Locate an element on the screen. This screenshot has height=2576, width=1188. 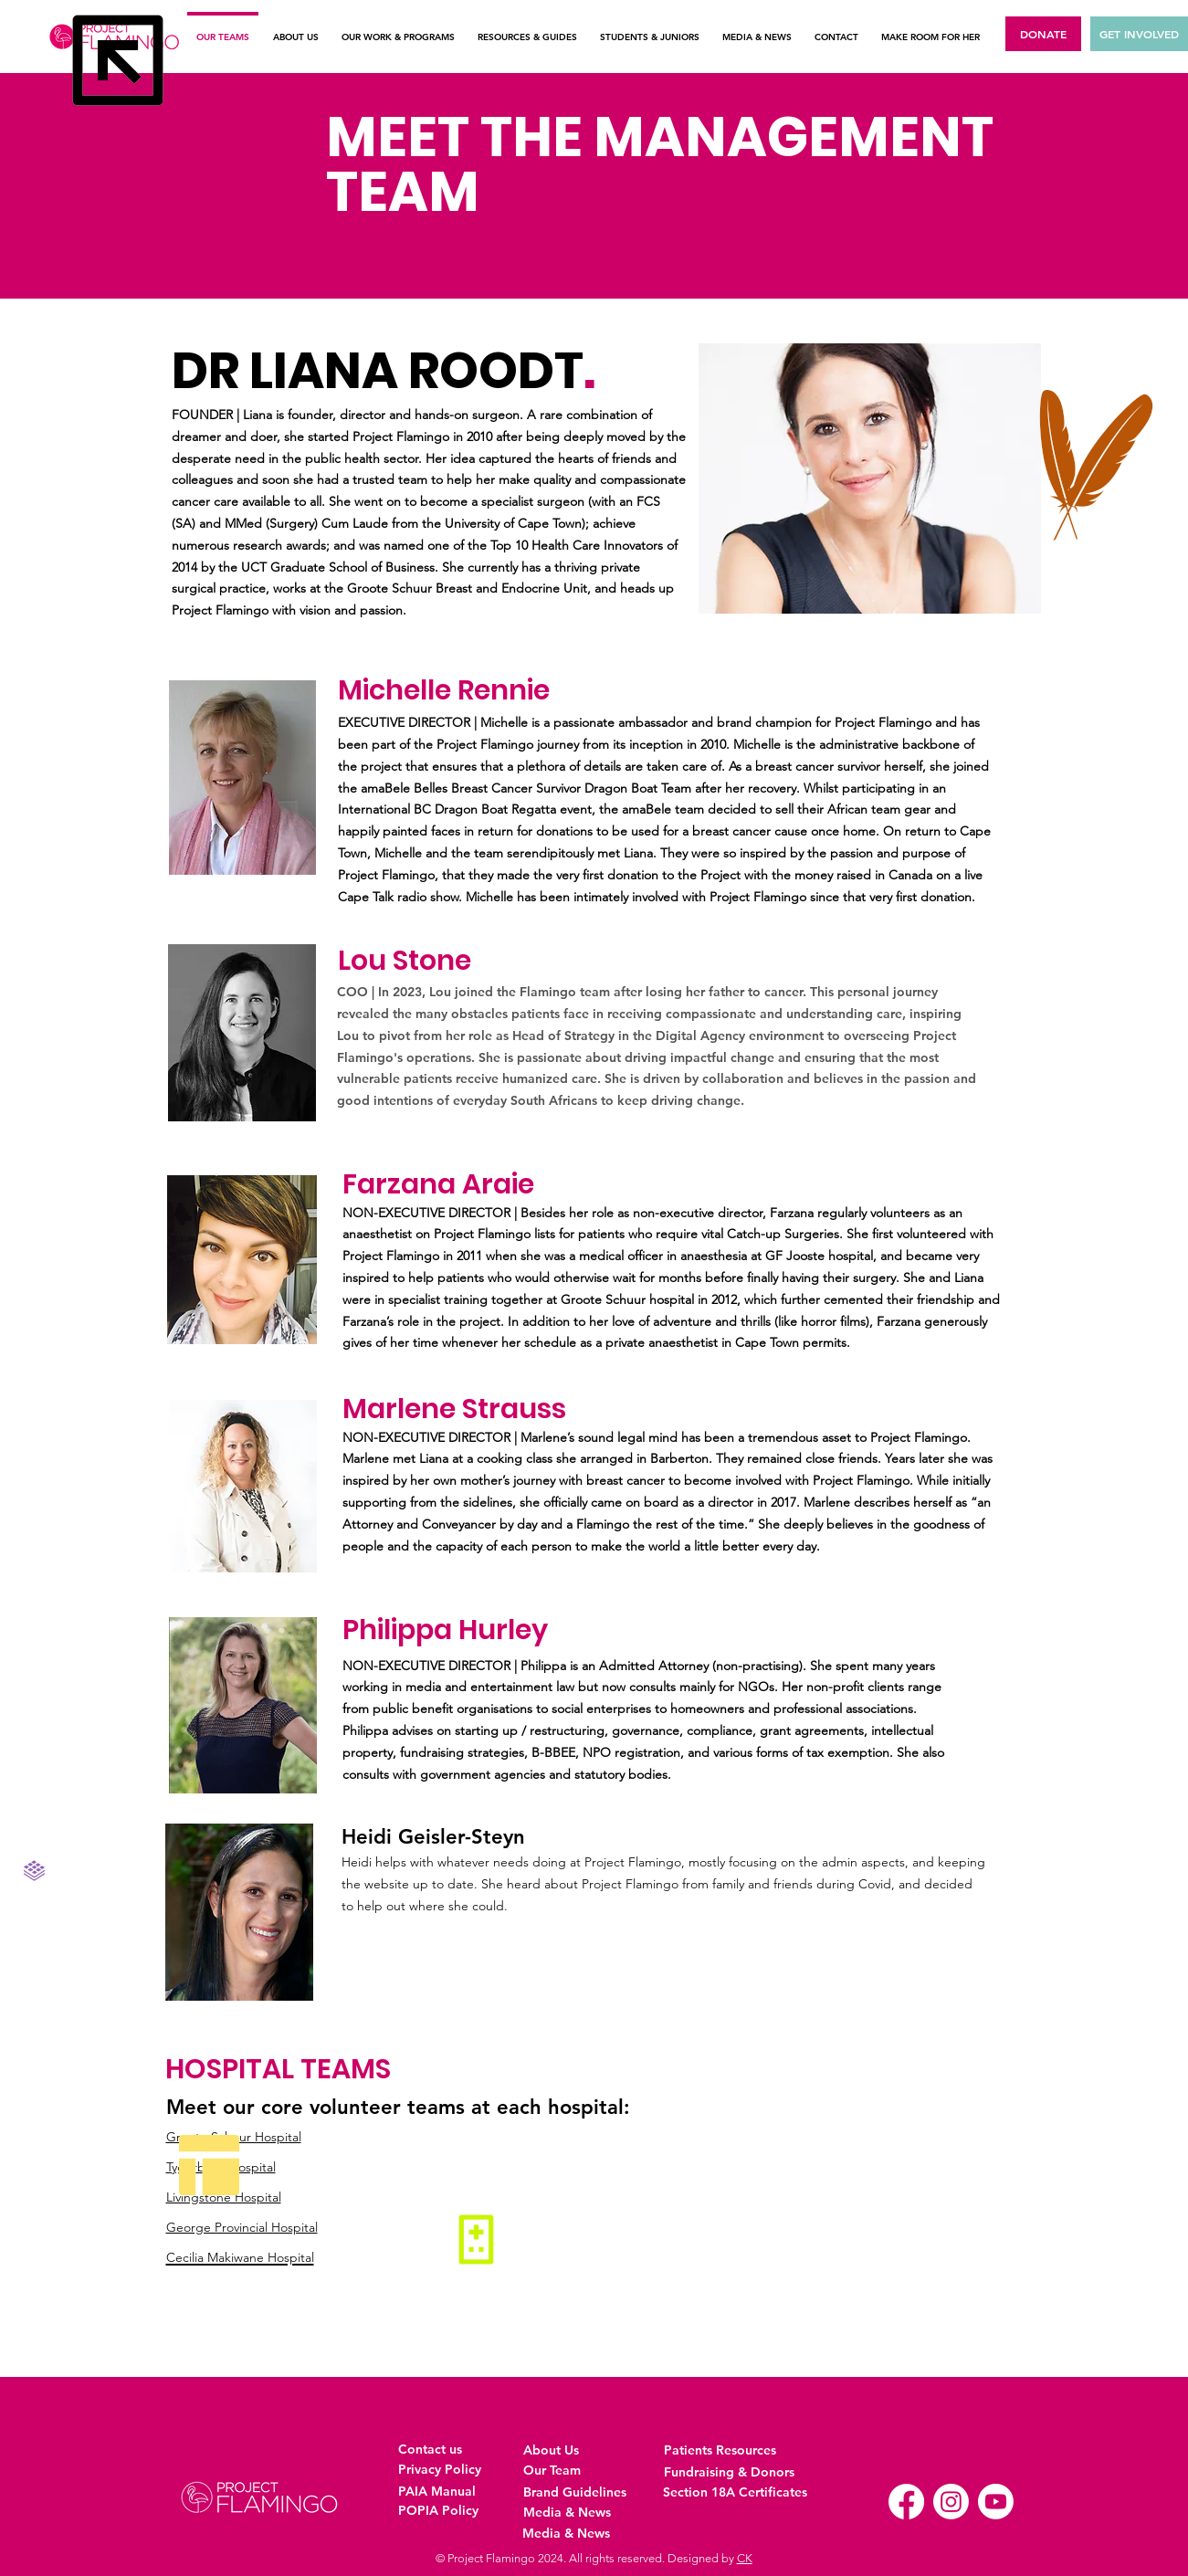
access remote control settings is located at coordinates (476, 2239).